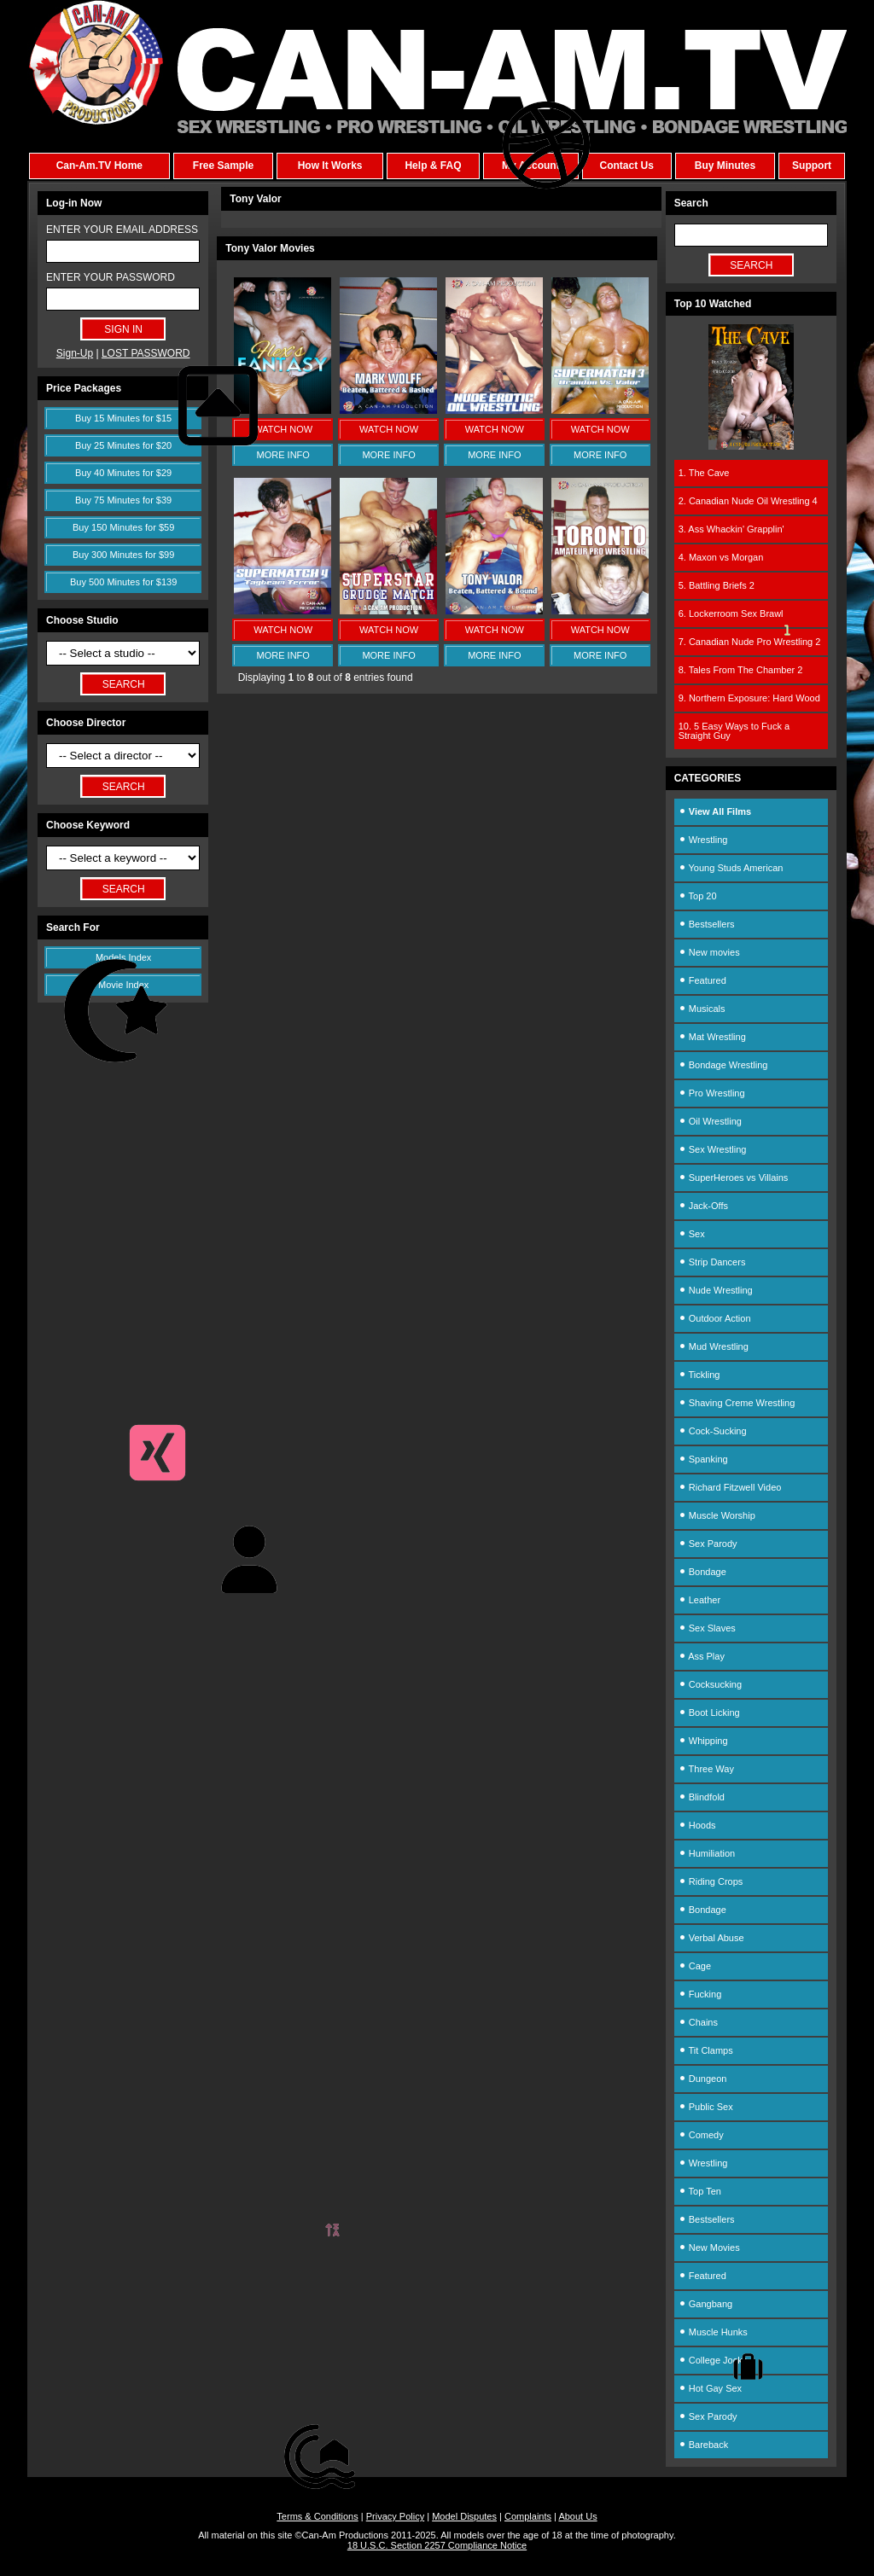  What do you see at coordinates (332, 2230) in the screenshot?
I see `sort list alphabetically from Z to A` at bounding box center [332, 2230].